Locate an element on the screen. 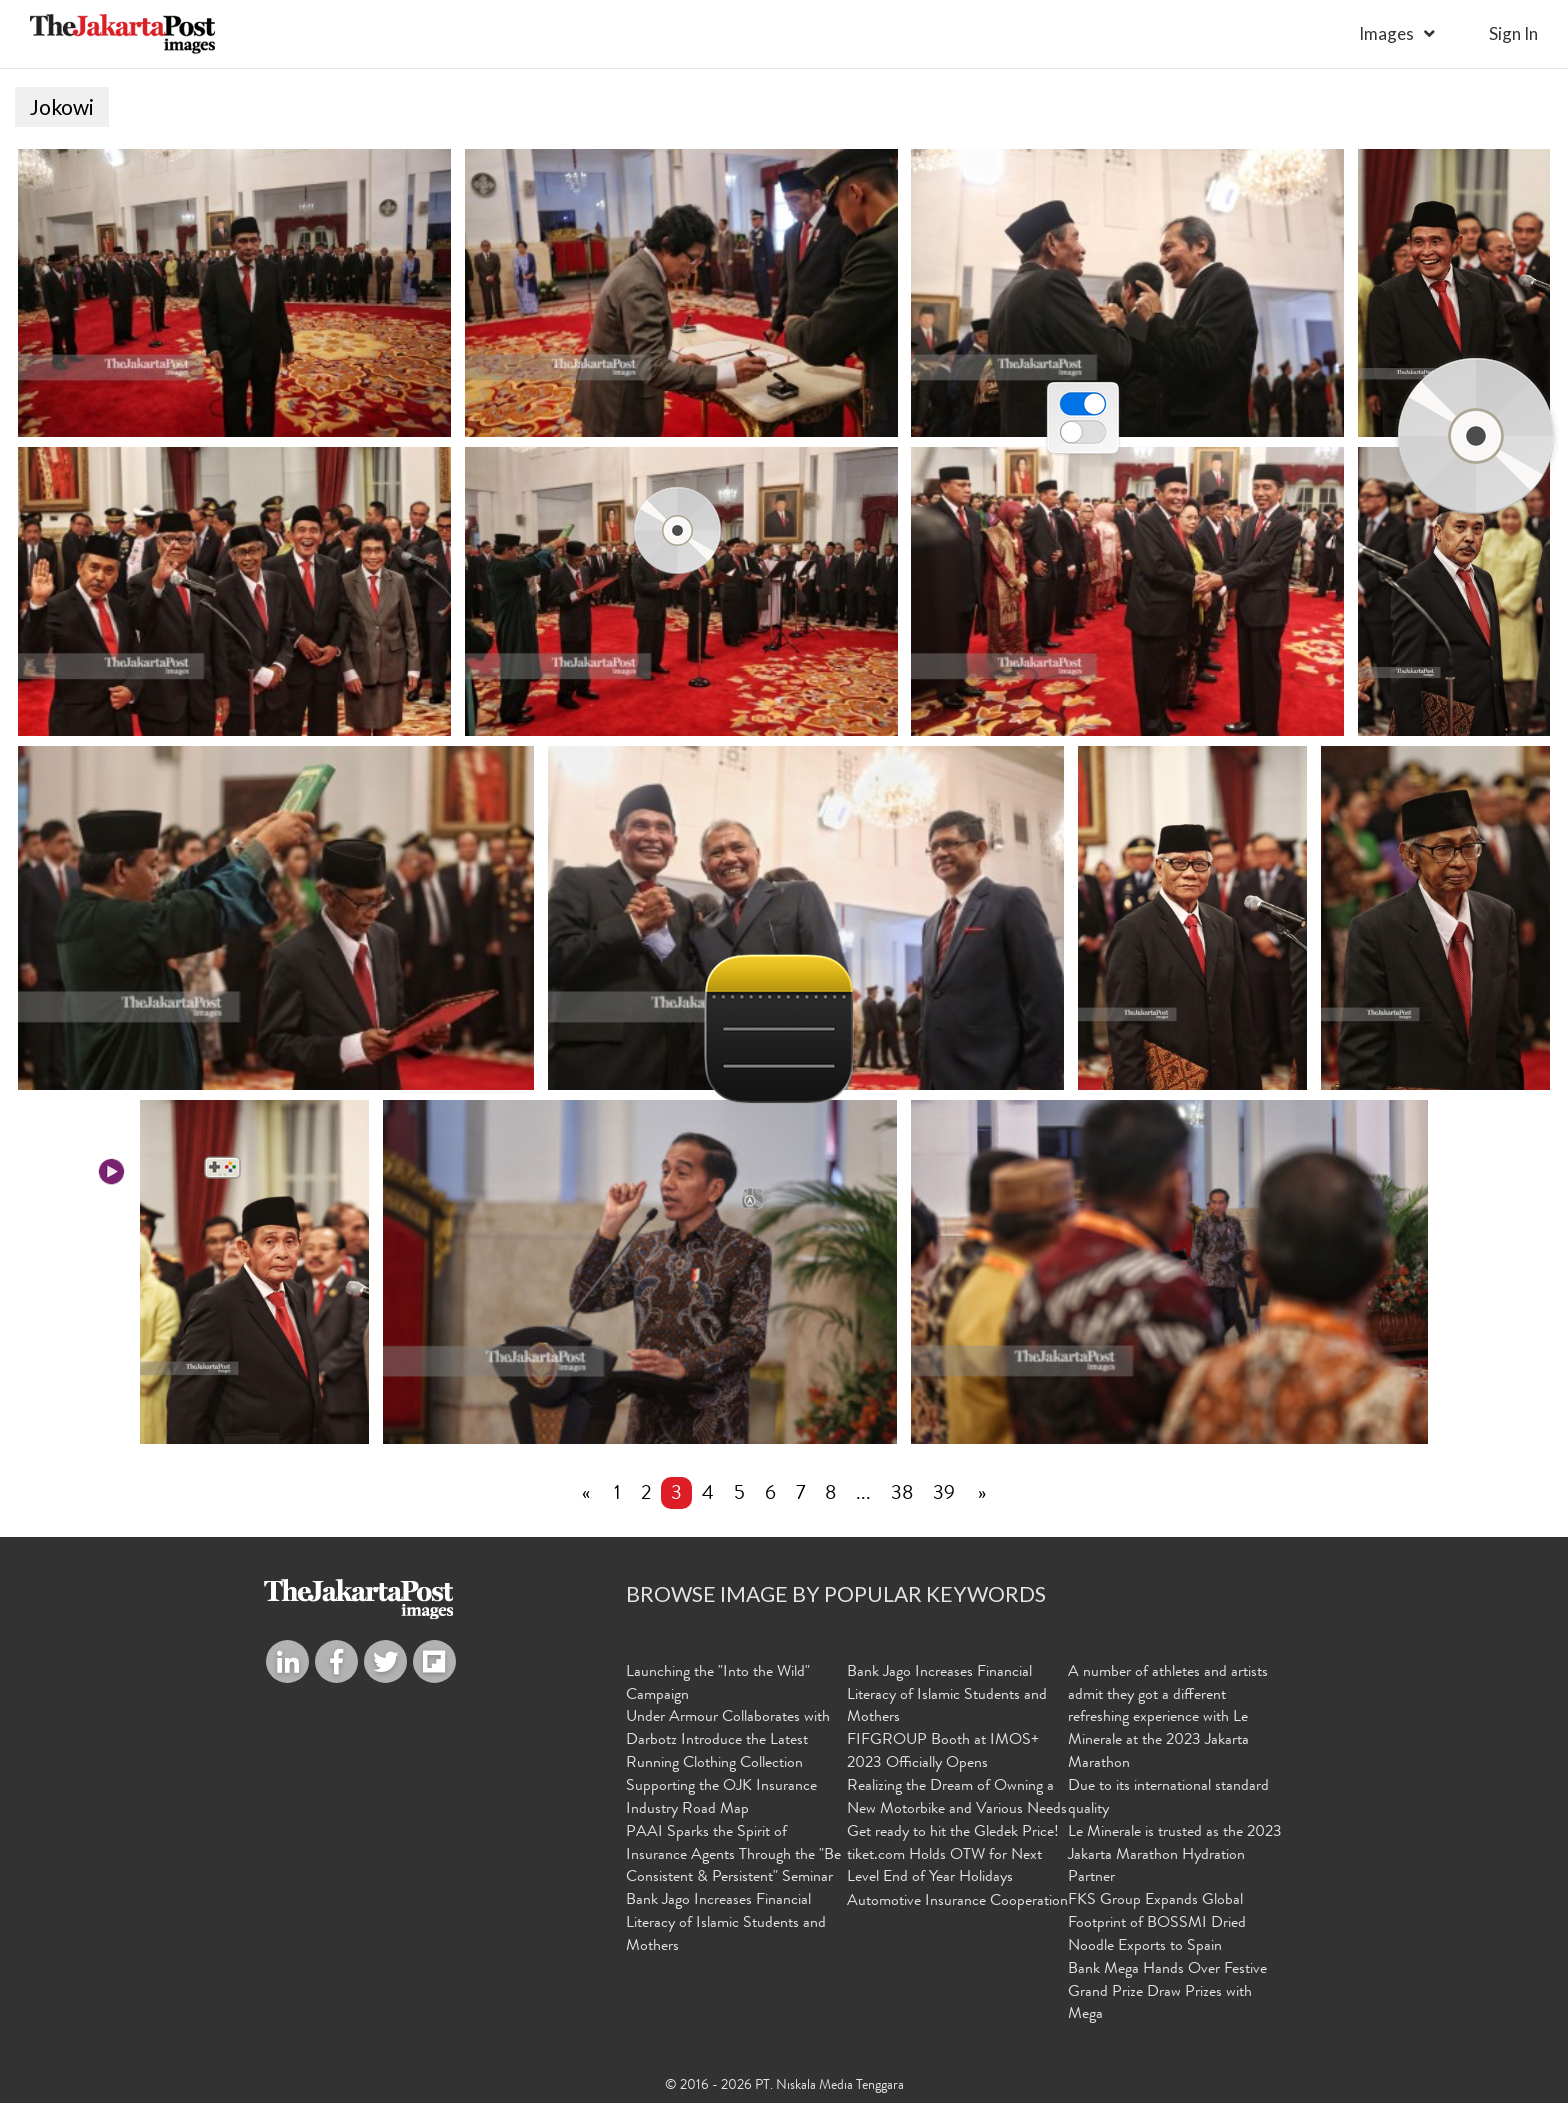  game controller input device detected is located at coordinates (222, 1167).